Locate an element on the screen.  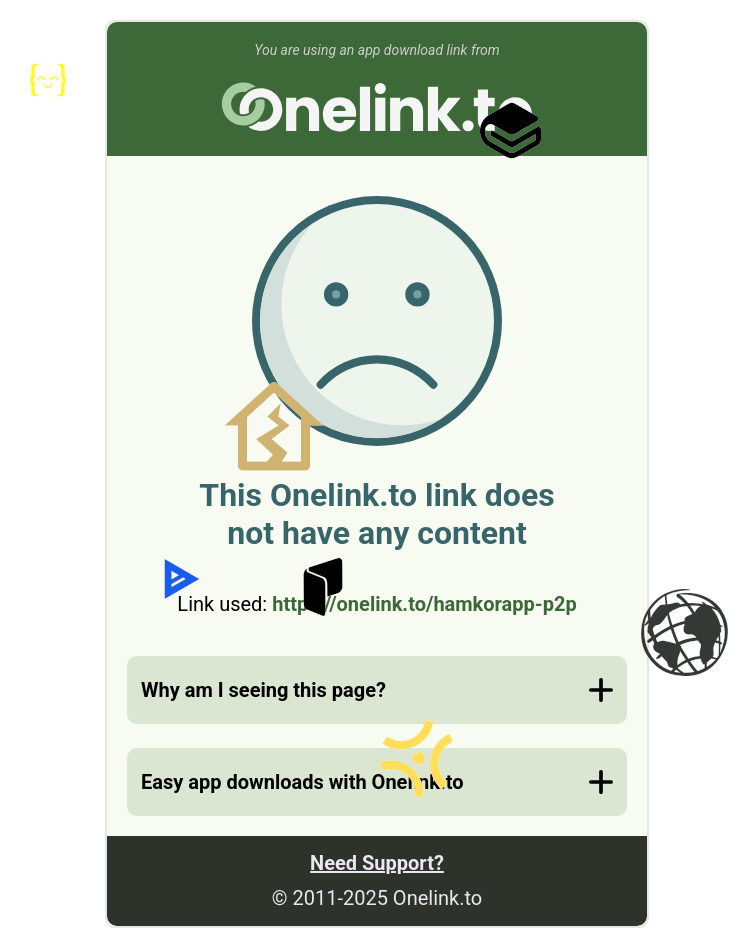
visit exercism coding practice platform is located at coordinates (48, 80).